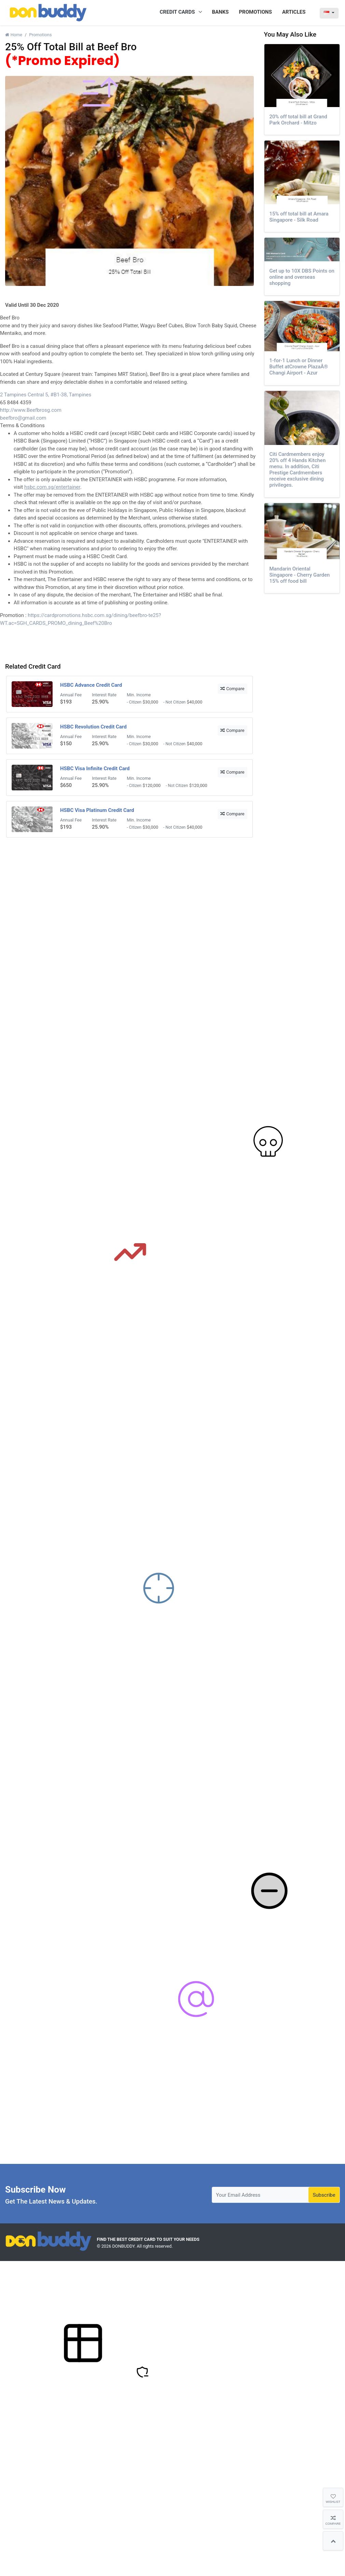 This screenshot has width=345, height=2576. Describe the element at coordinates (269, 1891) in the screenshot. I see `remove an item from a list` at that location.